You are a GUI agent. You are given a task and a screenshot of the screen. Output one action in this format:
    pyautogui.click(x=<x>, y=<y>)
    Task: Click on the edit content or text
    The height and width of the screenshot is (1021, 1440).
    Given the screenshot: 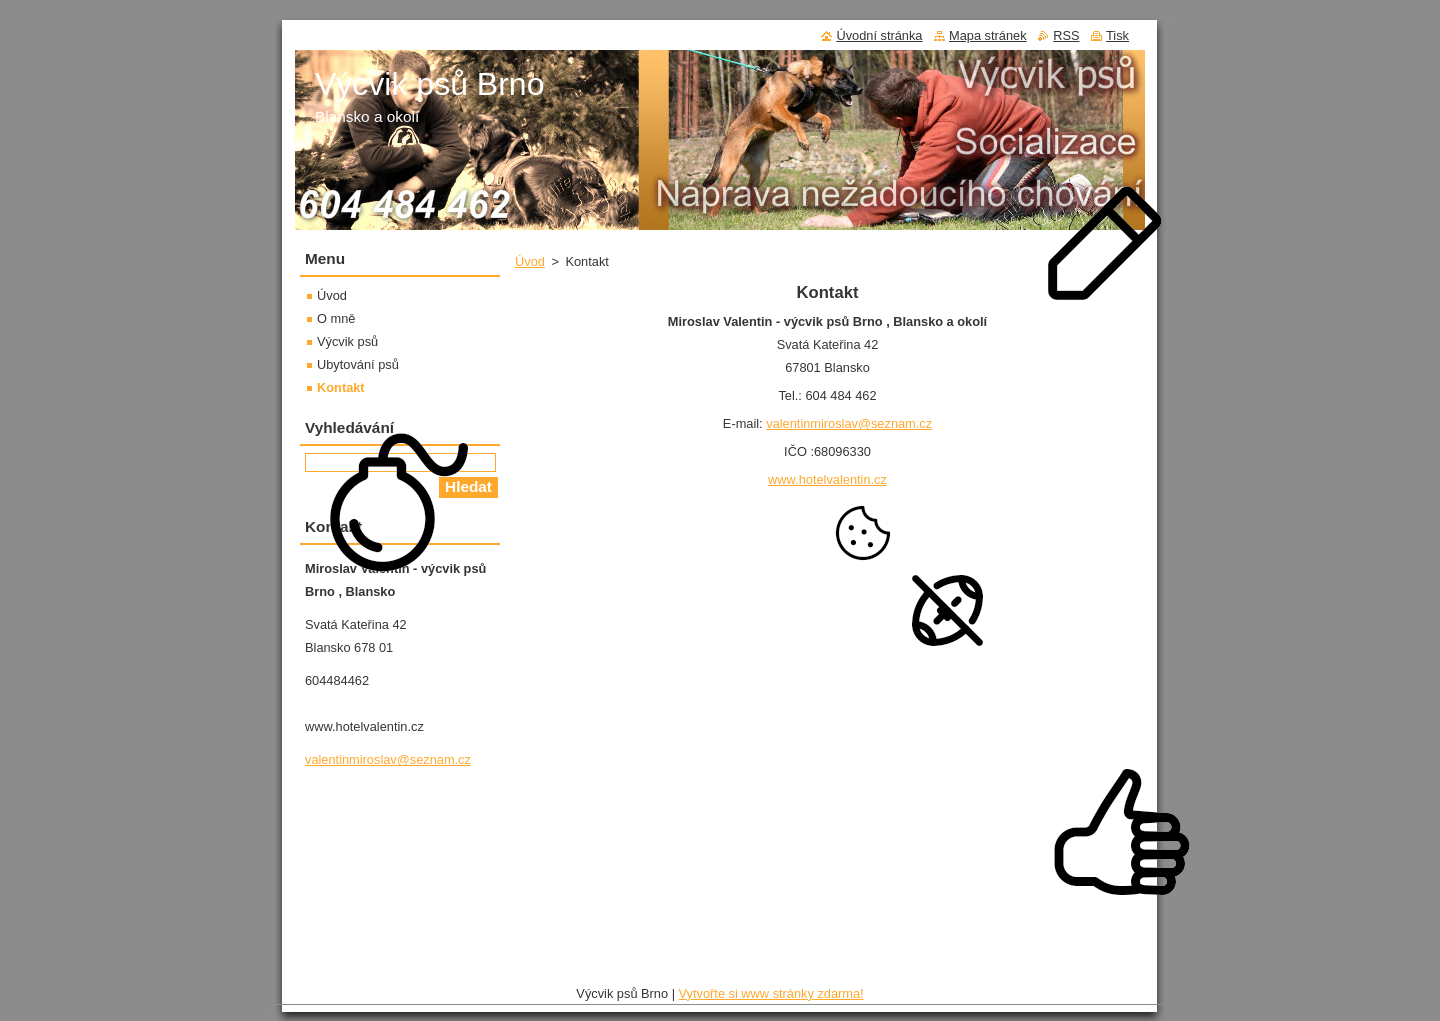 What is the action you would take?
    pyautogui.click(x=1102, y=245)
    